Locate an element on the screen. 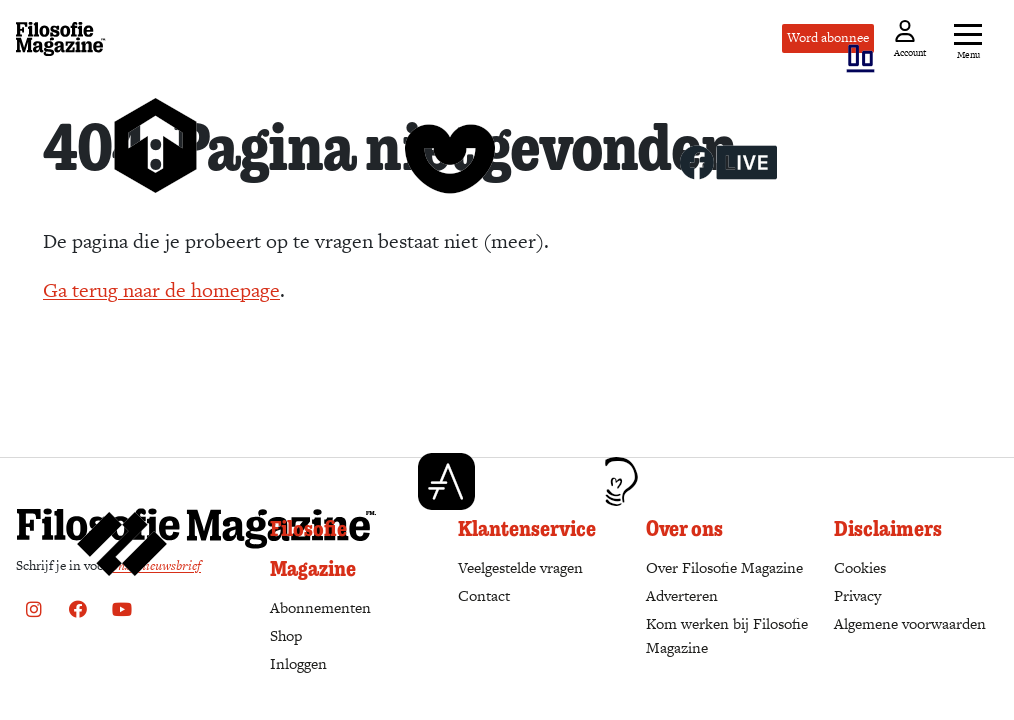  palo alto networks company logo is located at coordinates (122, 544).